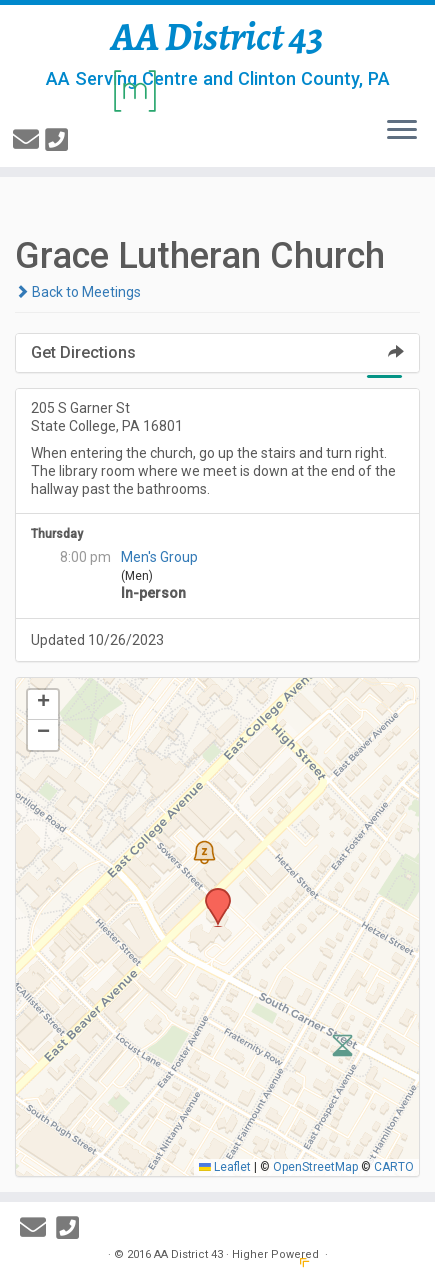  Describe the element at coordinates (342, 1045) in the screenshot. I see `indicates time is running low` at that location.